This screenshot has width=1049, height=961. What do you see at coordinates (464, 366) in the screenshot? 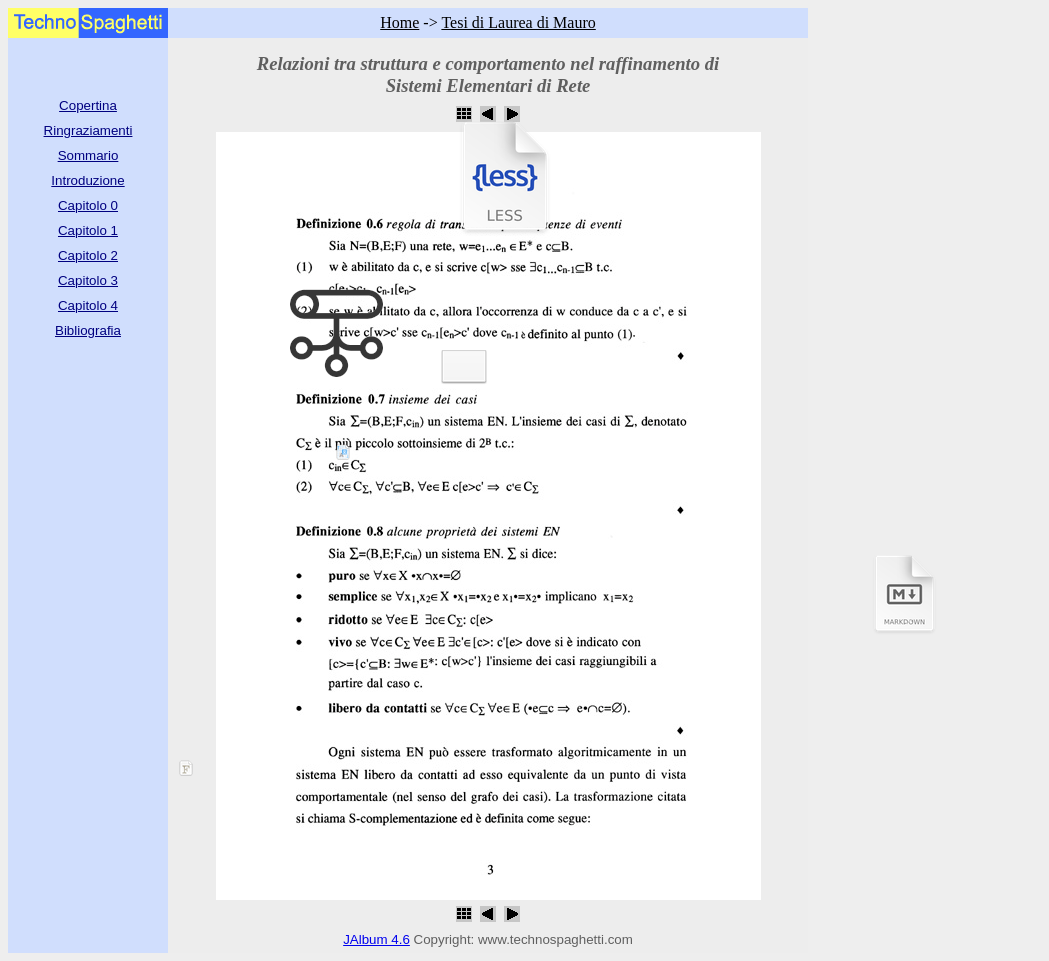
I see `generic bluetooth device placeholder` at bounding box center [464, 366].